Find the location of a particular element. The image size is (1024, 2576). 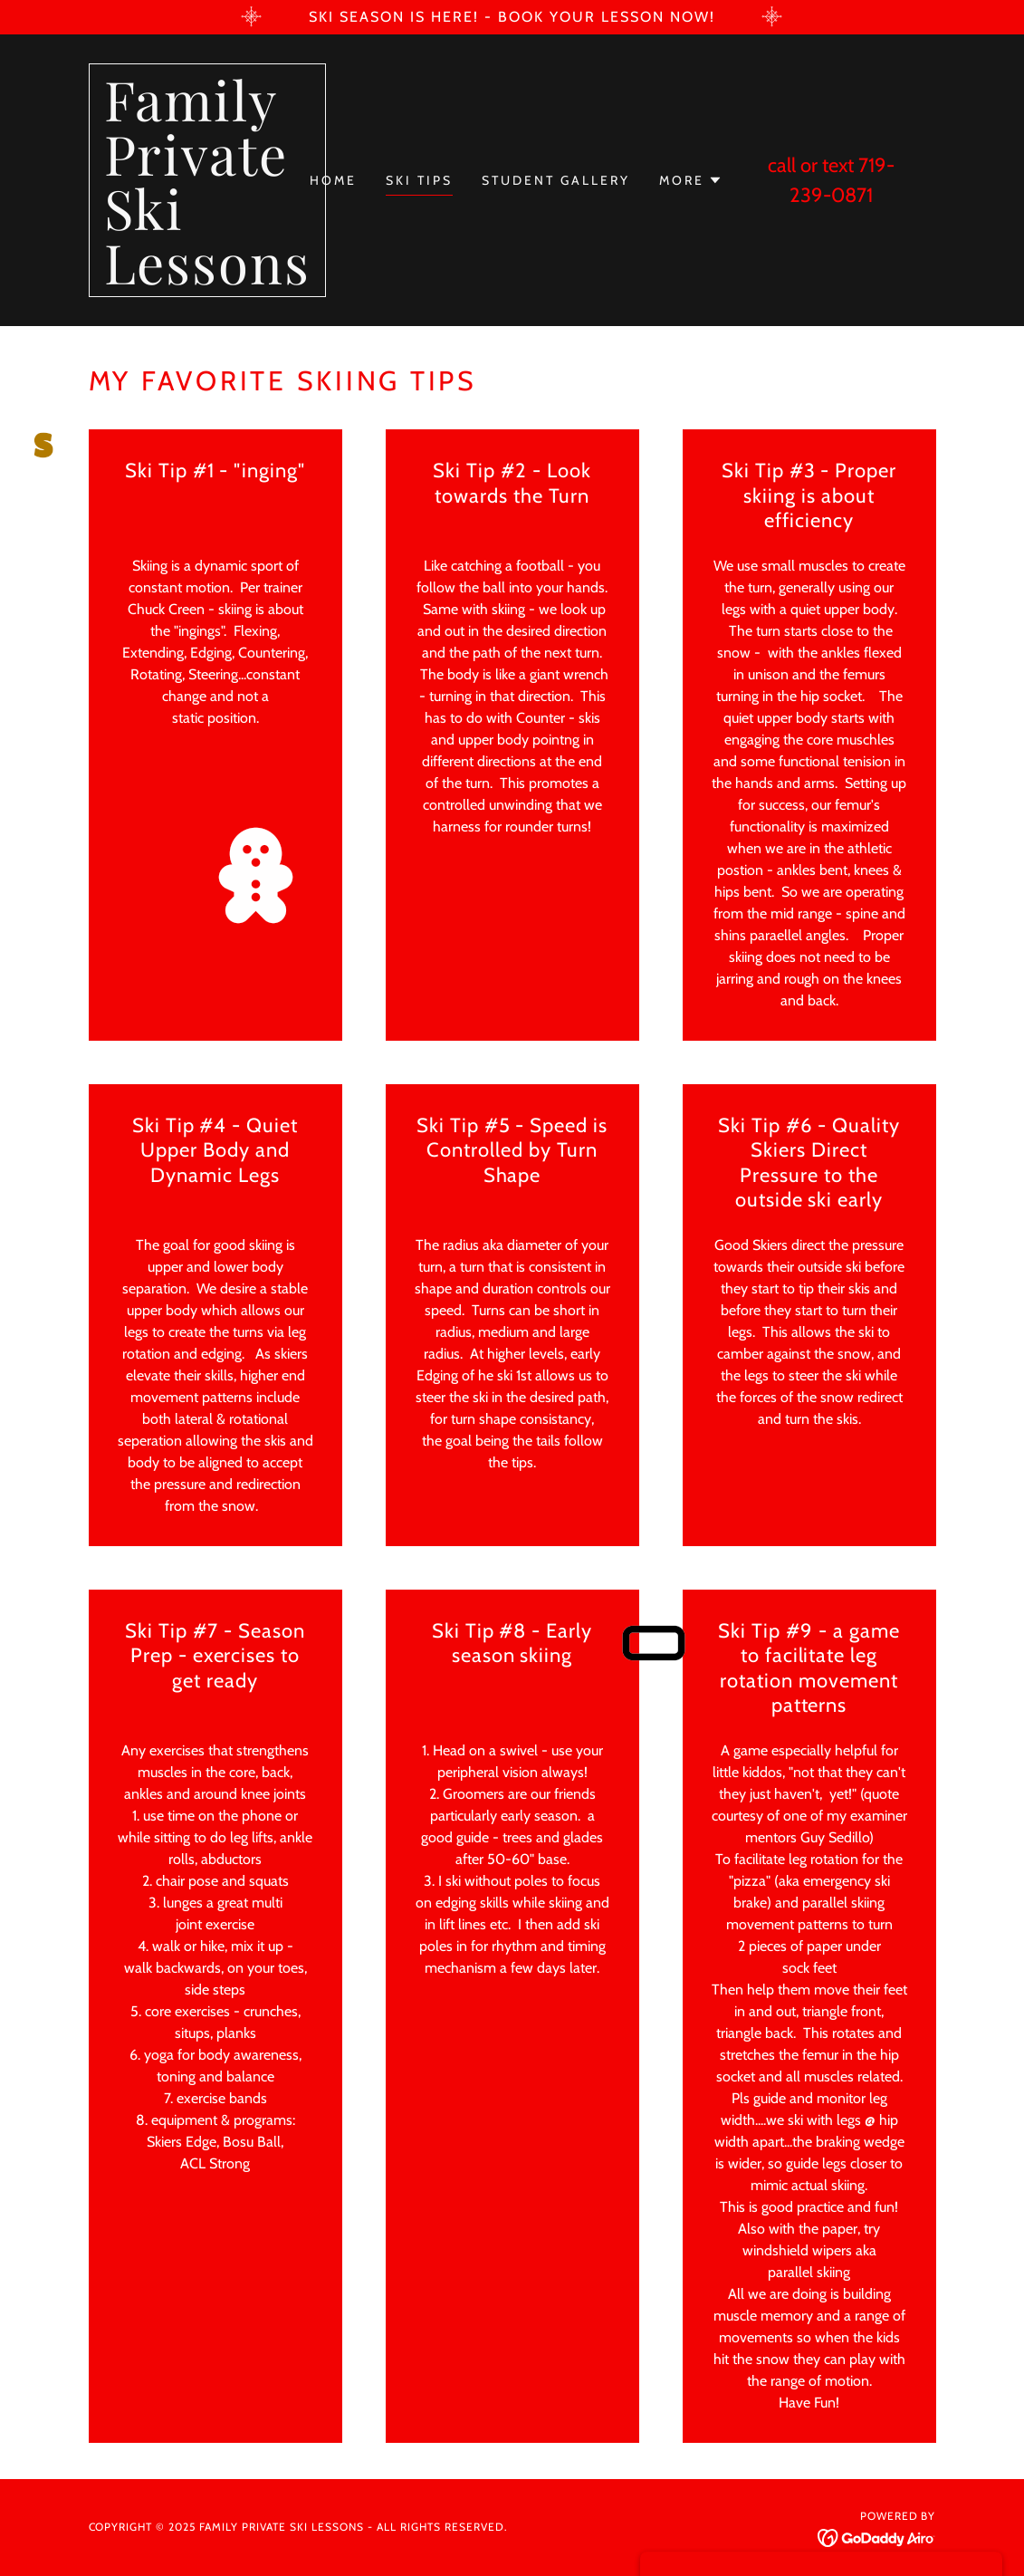

gingerbread man cookie icon is located at coordinates (255, 875).